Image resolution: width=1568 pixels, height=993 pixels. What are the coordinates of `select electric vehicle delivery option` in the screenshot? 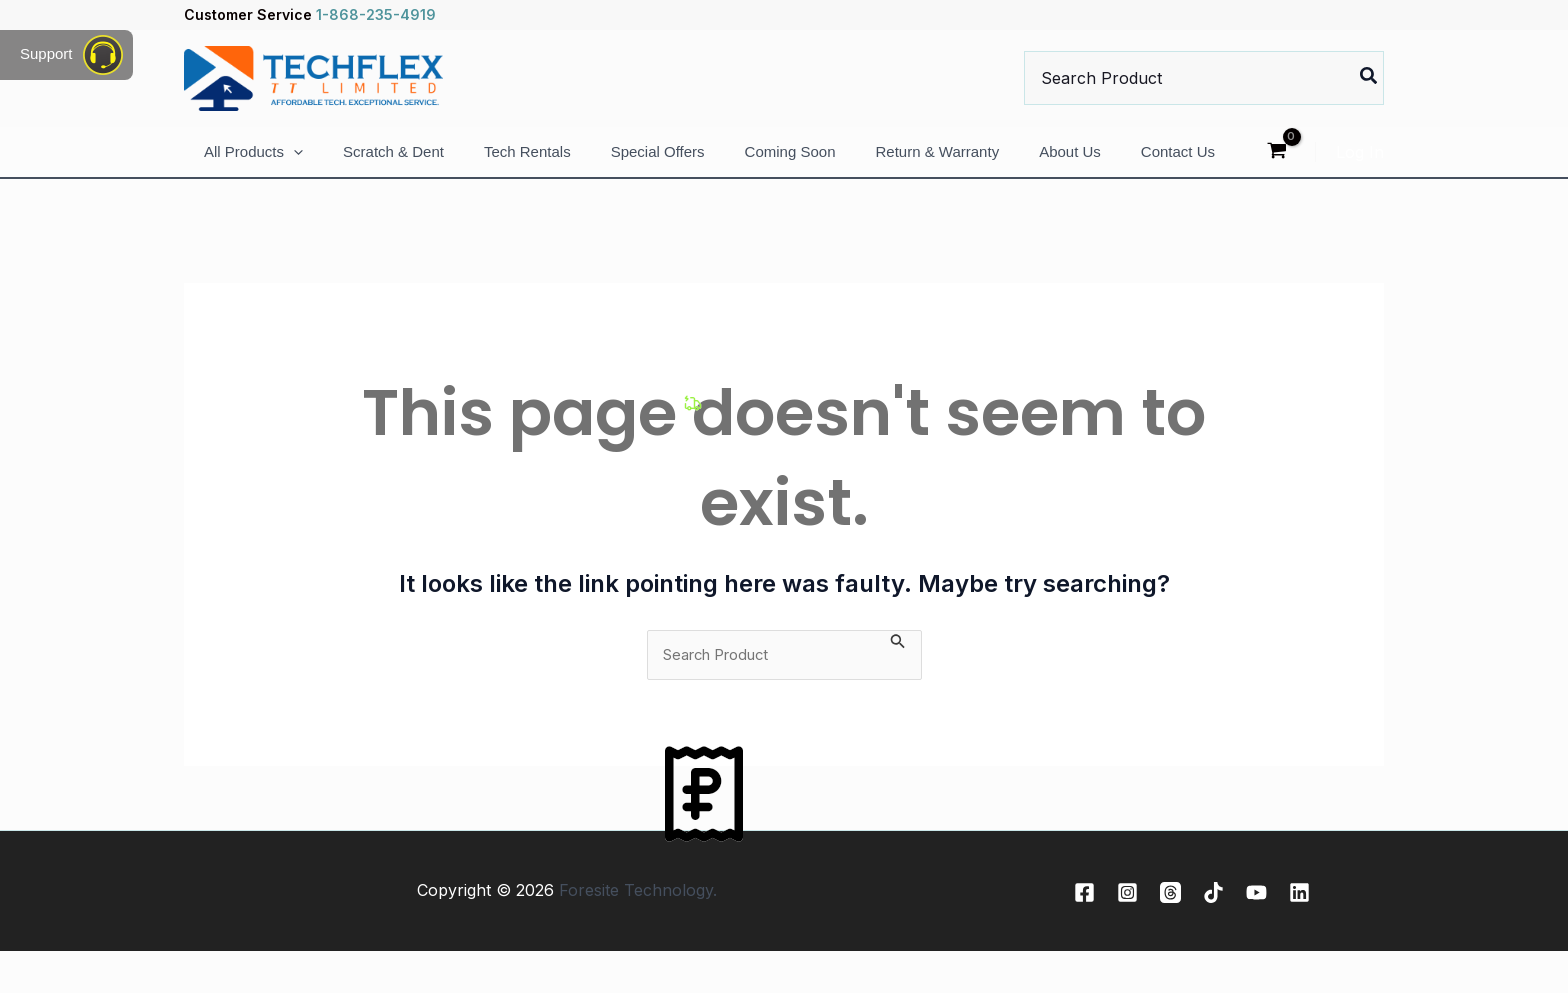 It's located at (693, 403).